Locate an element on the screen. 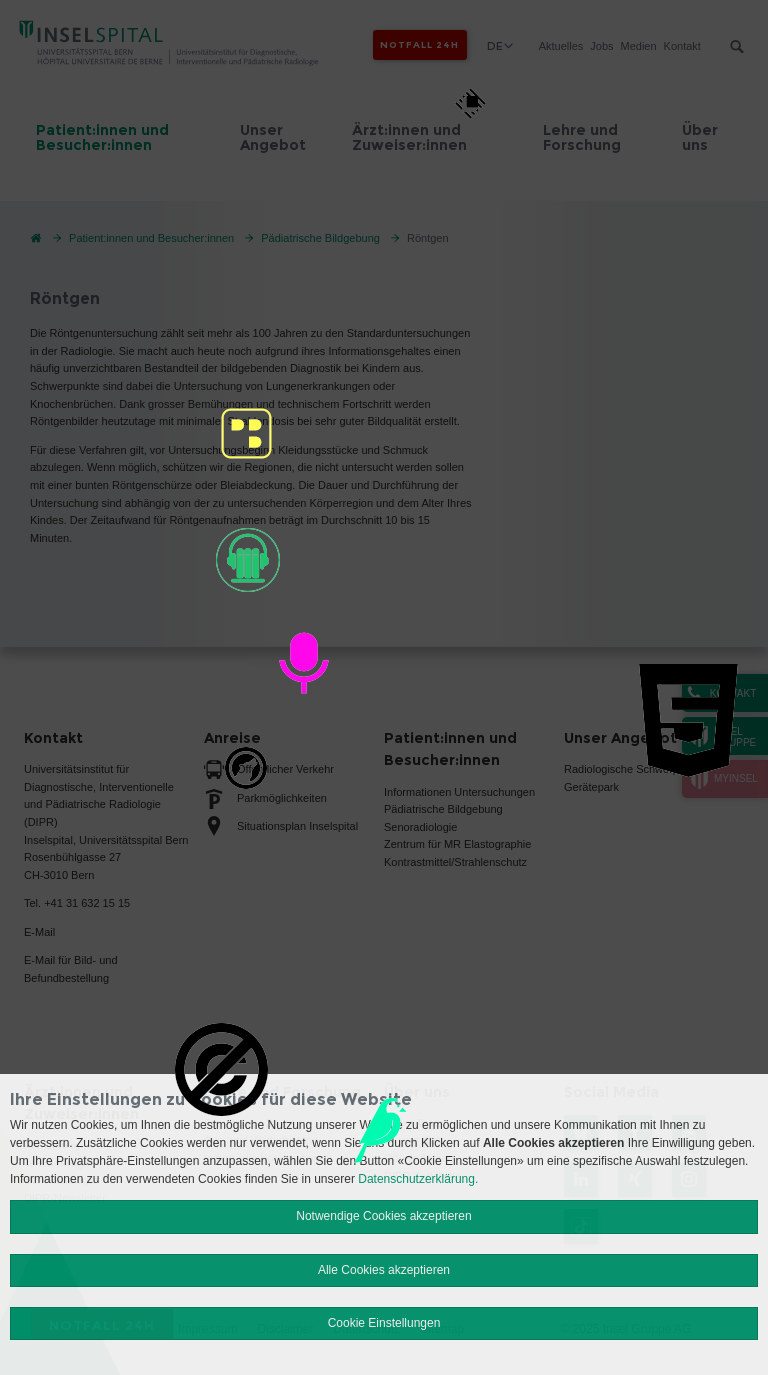 The height and width of the screenshot is (1375, 768). indicates public domain or copyright-free content is located at coordinates (221, 1069).